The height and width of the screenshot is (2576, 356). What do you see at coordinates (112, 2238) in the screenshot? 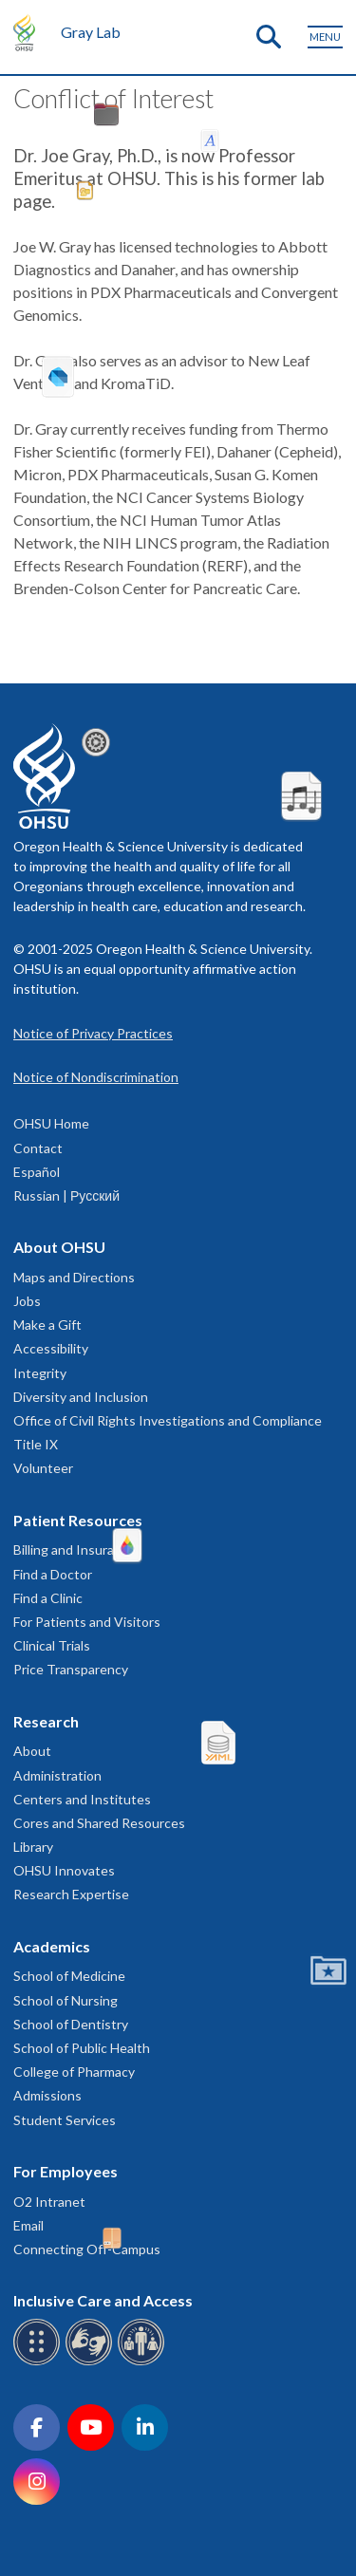
I see `a compressed or archived file` at bounding box center [112, 2238].